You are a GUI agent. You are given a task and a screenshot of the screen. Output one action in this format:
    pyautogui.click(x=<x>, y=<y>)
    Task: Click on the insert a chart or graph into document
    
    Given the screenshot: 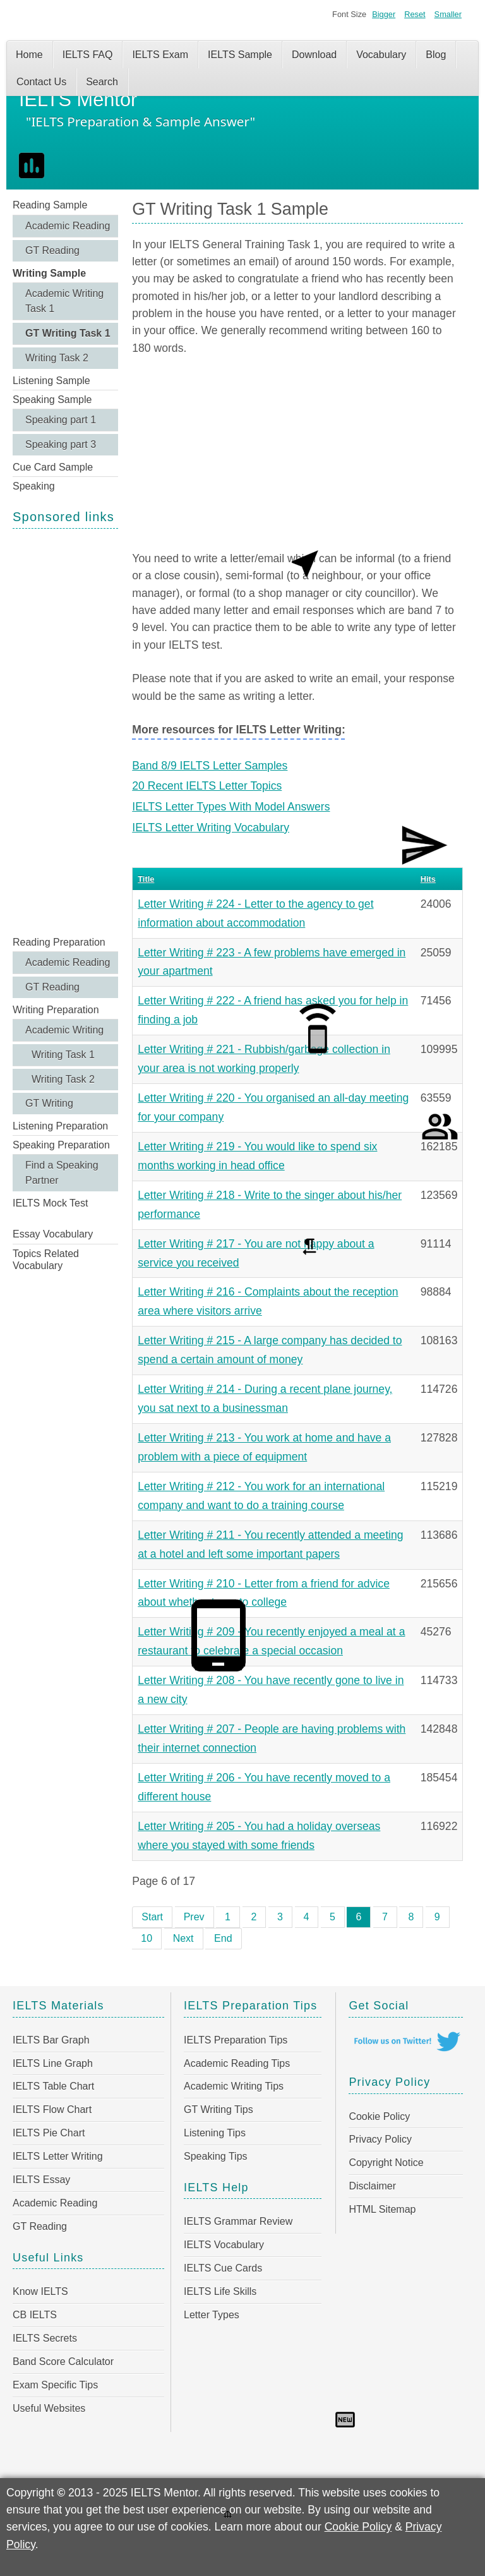 What is the action you would take?
    pyautogui.click(x=32, y=166)
    